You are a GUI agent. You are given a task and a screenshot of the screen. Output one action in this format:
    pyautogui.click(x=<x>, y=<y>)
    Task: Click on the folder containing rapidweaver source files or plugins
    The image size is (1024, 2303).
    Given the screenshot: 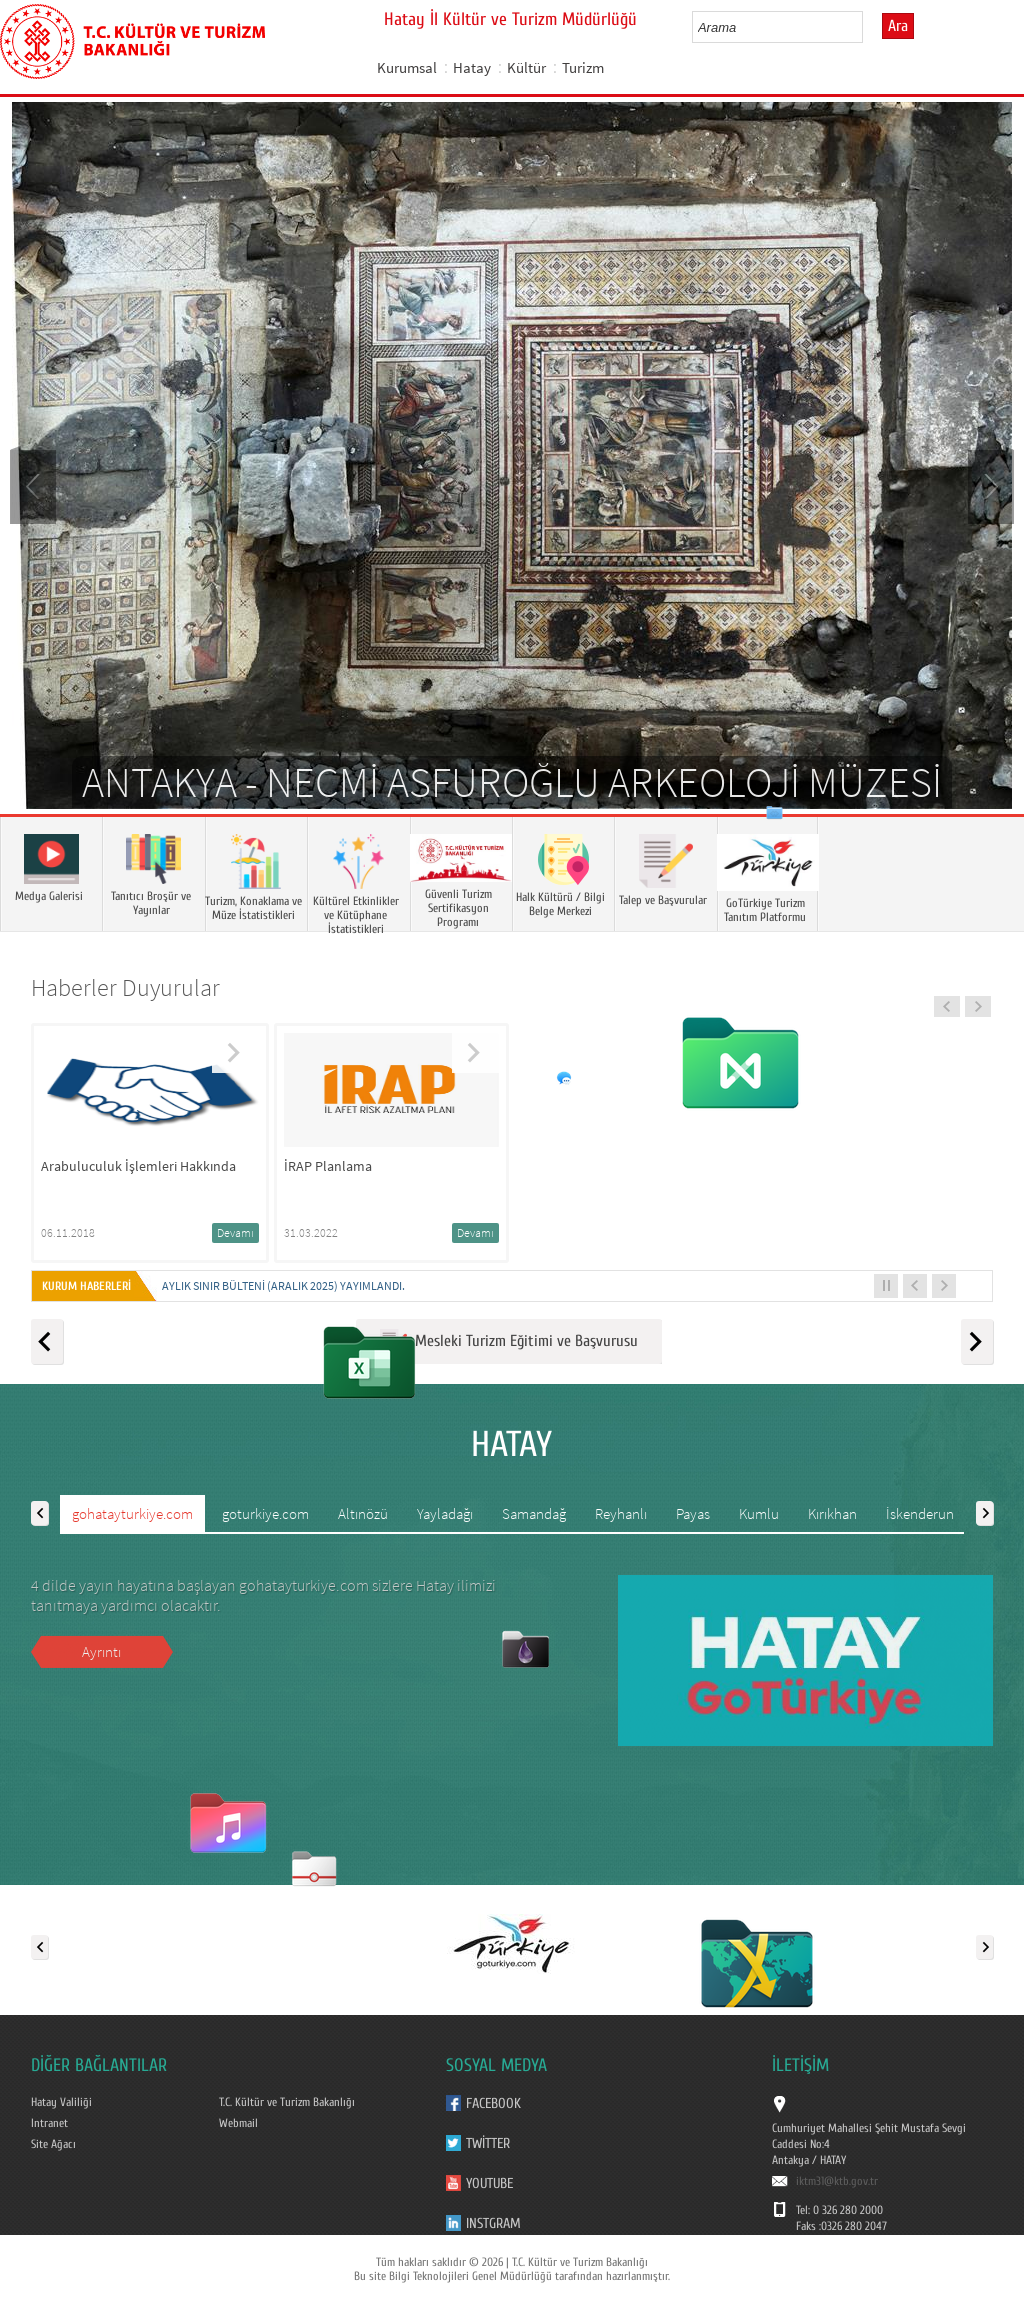 What is the action you would take?
    pyautogui.click(x=774, y=812)
    